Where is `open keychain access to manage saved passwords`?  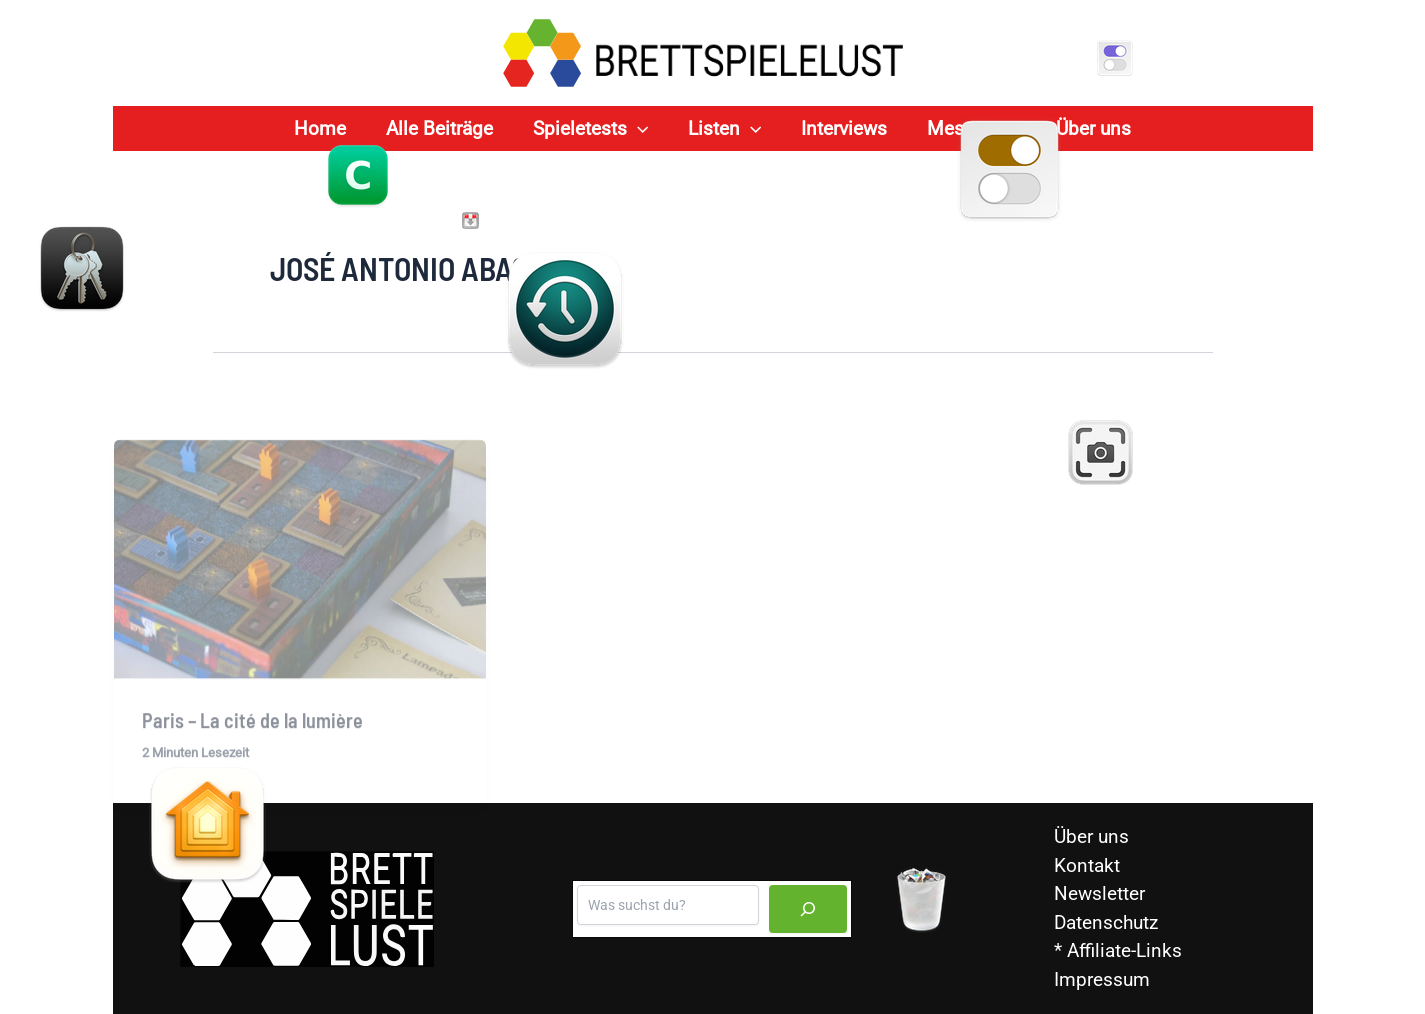
open keychain access to manage saved passwords is located at coordinates (82, 268).